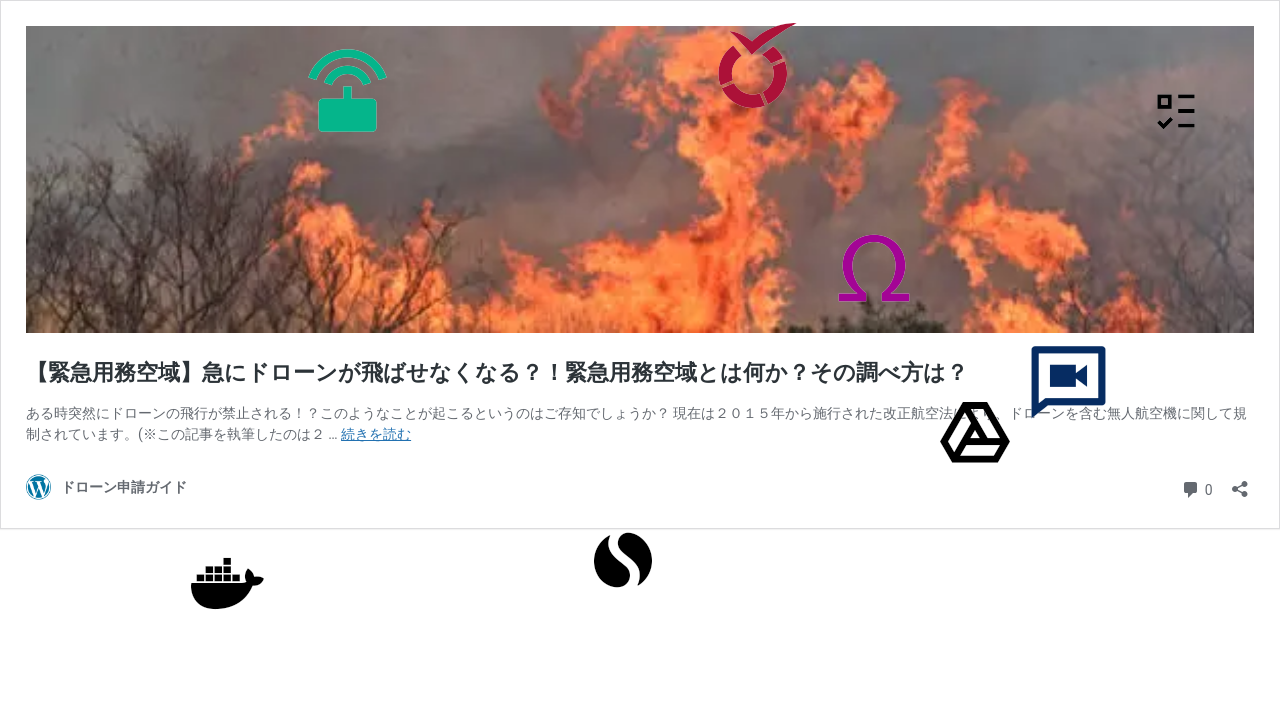 The height and width of the screenshot is (720, 1280). I want to click on insert omega symbol in text editor, so click(874, 270).